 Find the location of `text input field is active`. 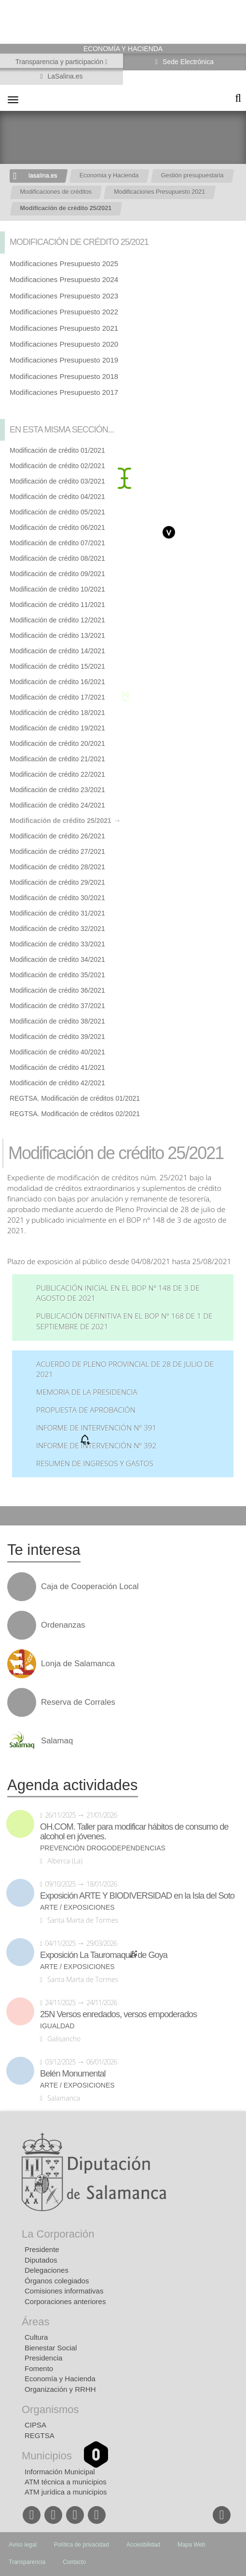

text input field is active is located at coordinates (124, 478).